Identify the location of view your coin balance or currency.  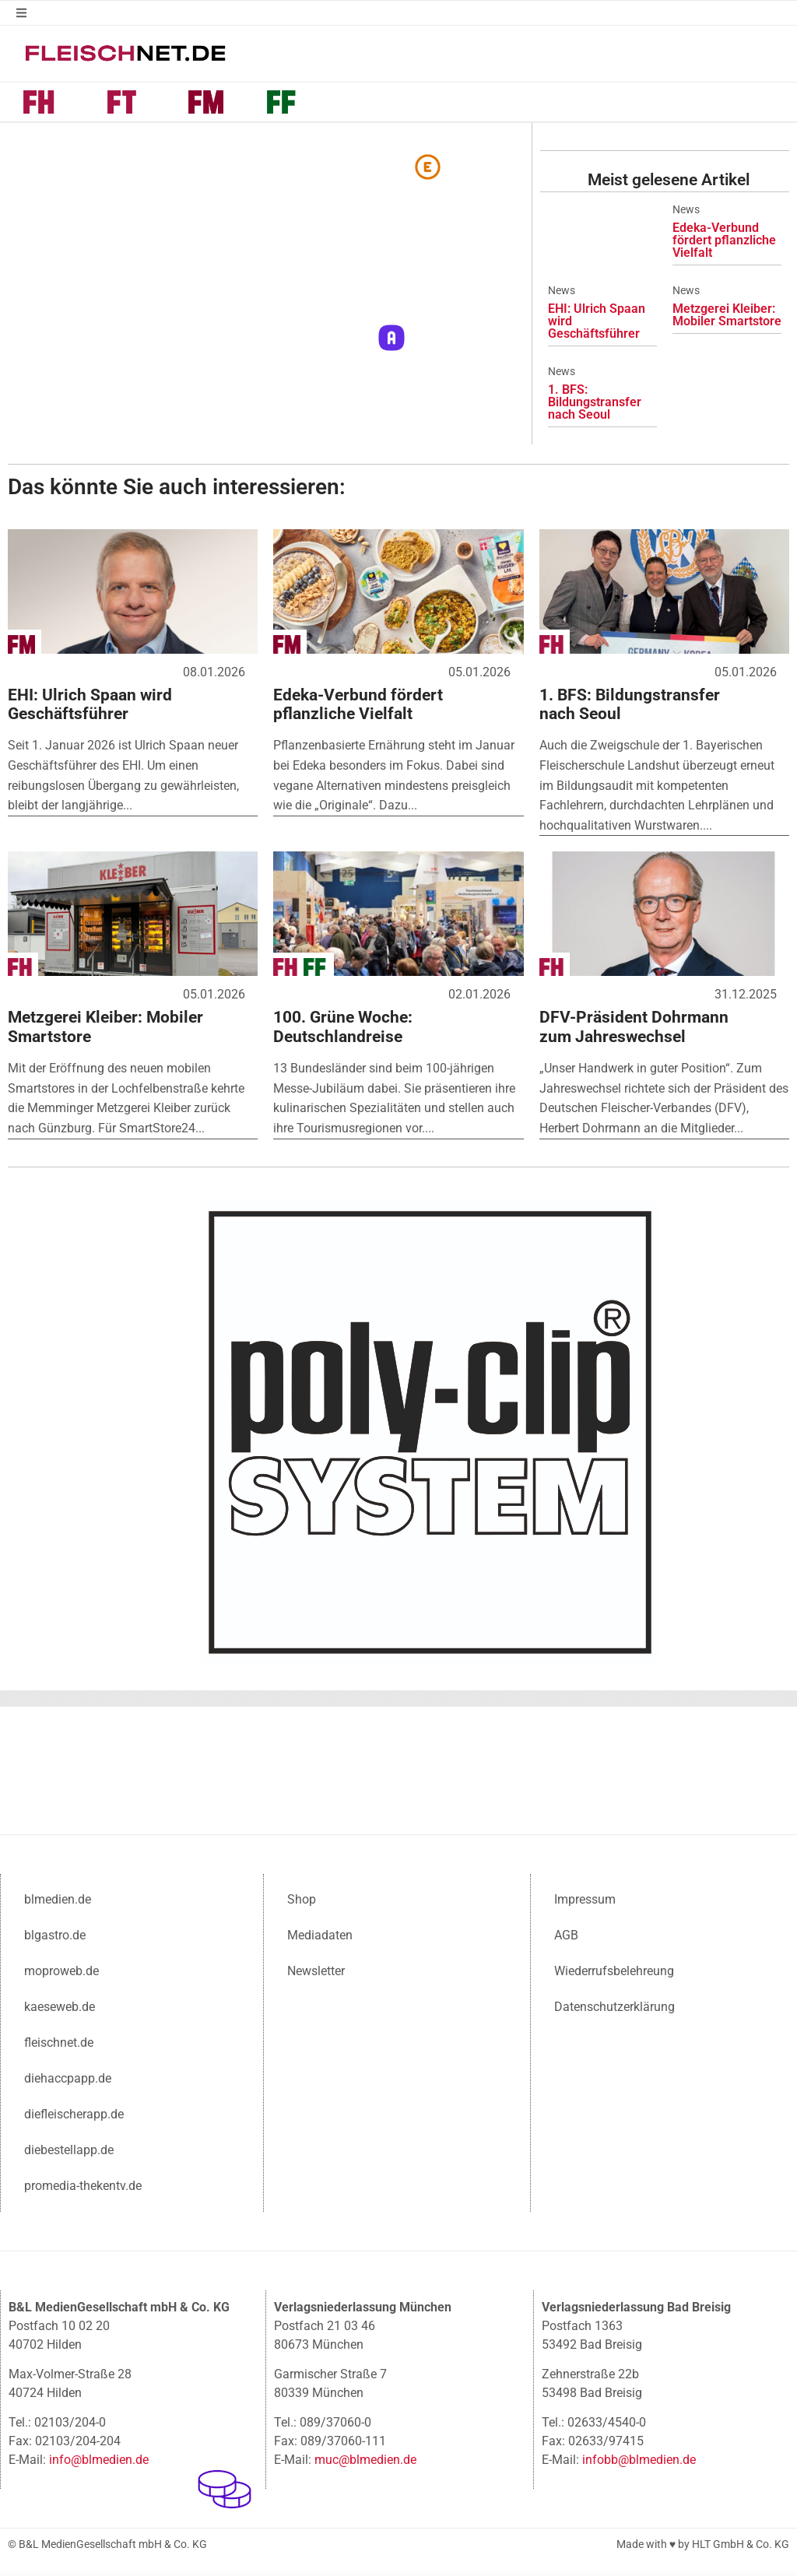
(224, 2489).